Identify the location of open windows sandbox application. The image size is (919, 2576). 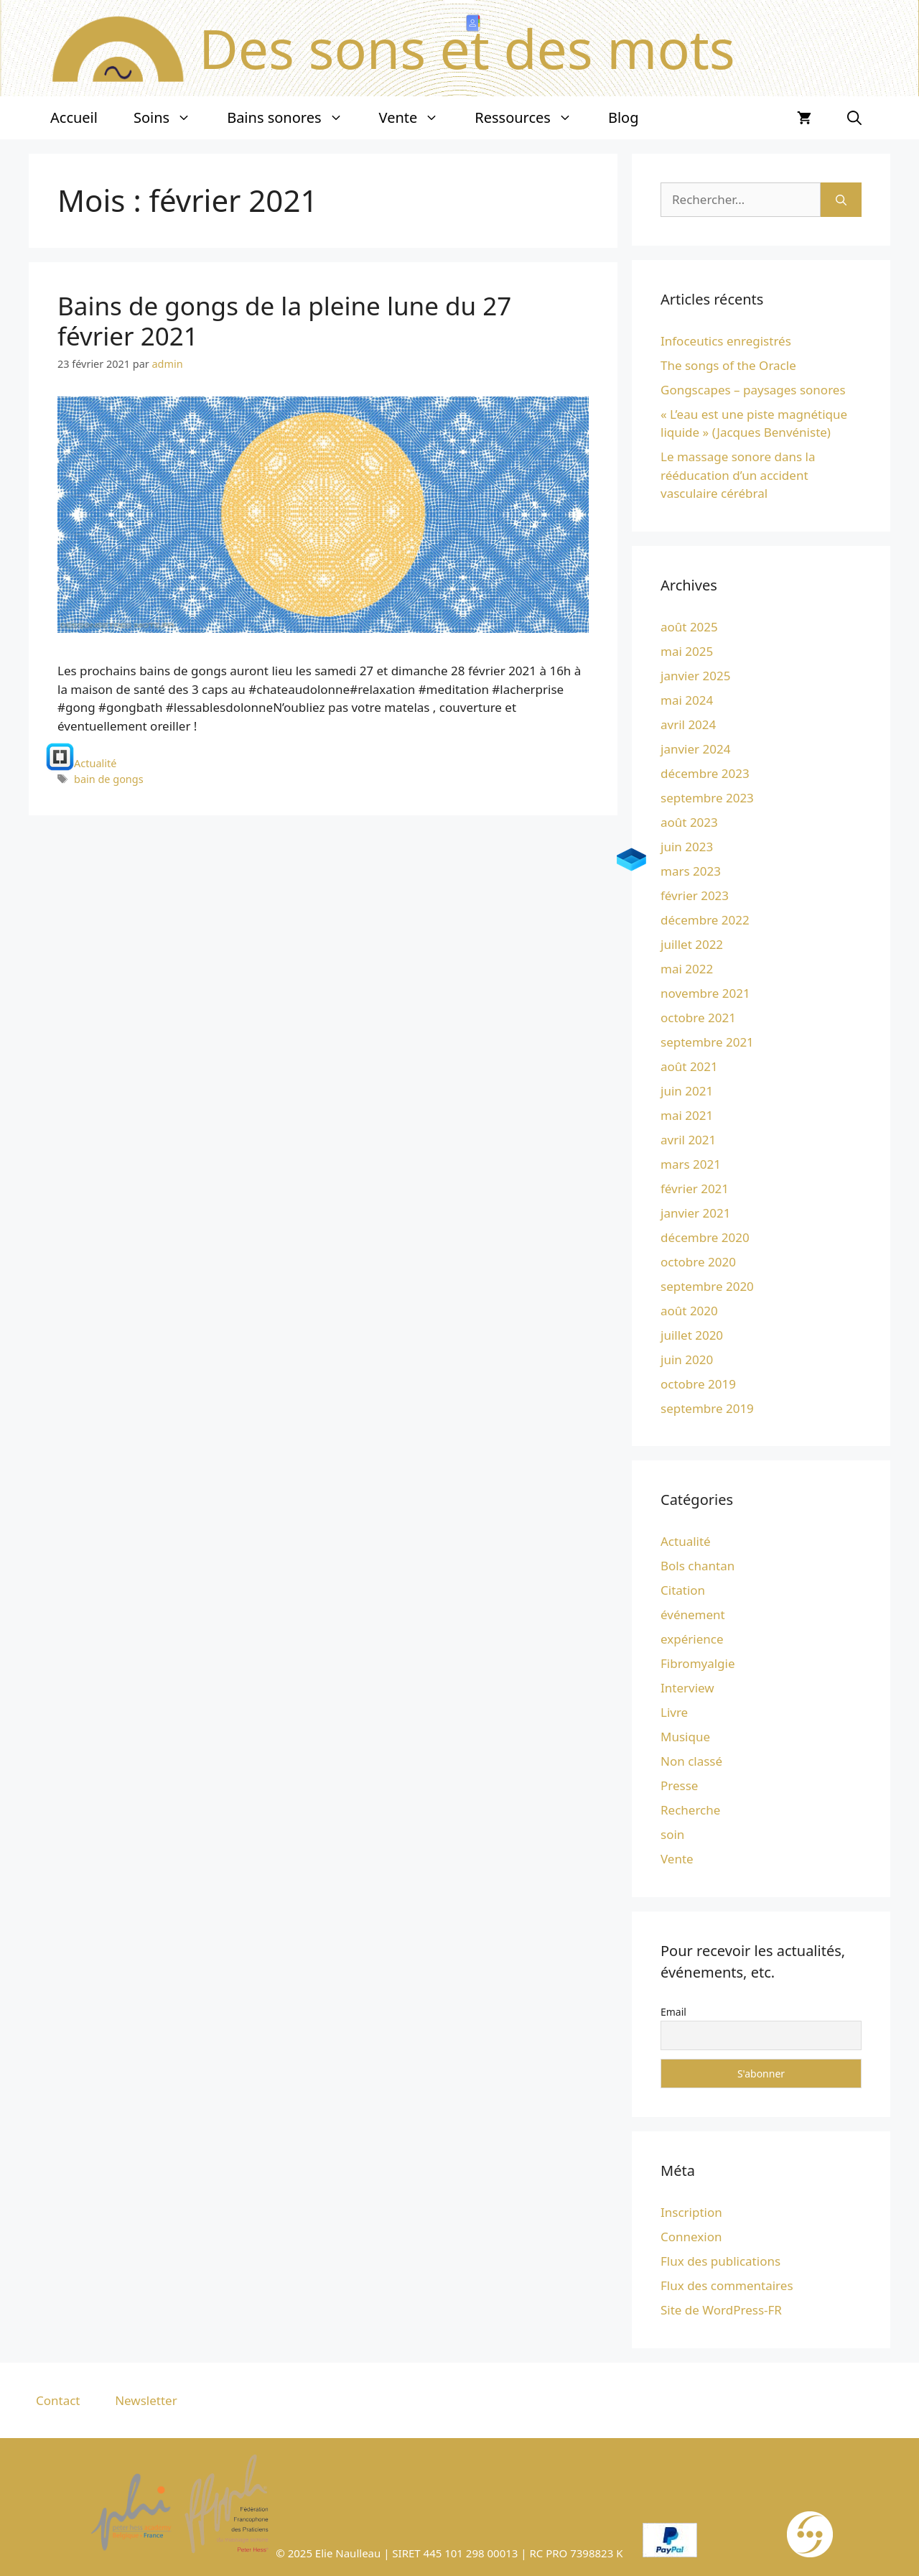
(631, 859).